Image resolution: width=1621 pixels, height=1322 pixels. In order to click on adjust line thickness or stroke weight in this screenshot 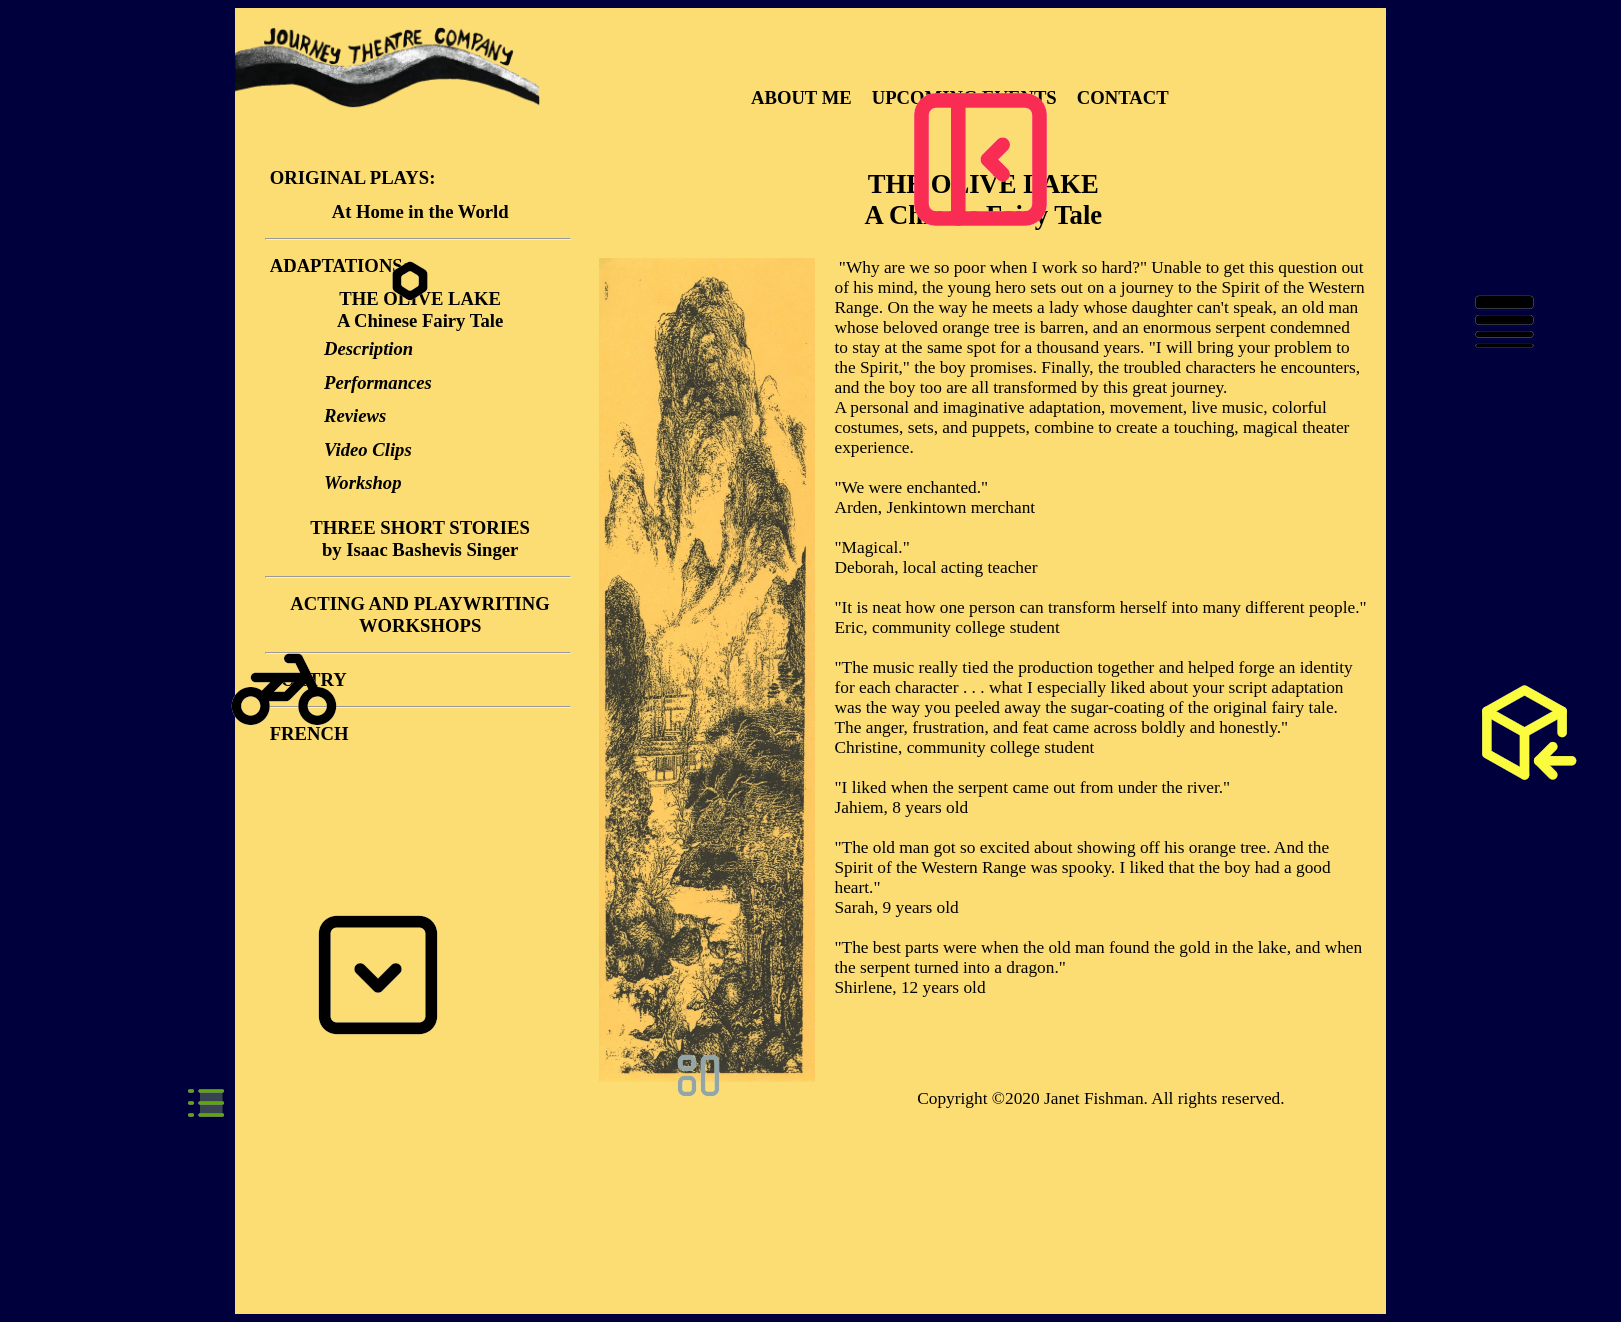, I will do `click(1504, 321)`.